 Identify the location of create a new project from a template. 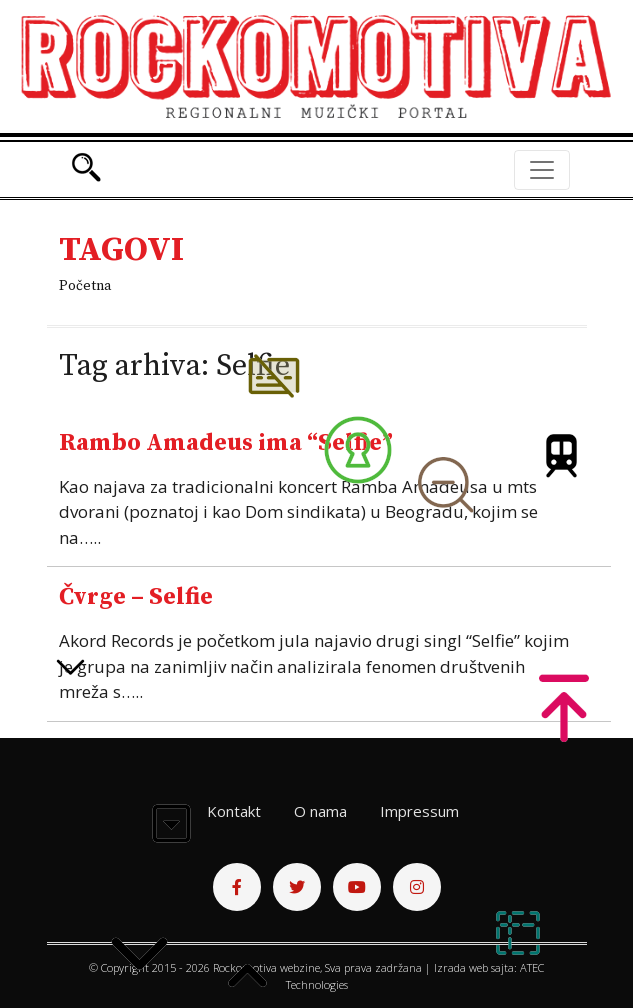
(518, 933).